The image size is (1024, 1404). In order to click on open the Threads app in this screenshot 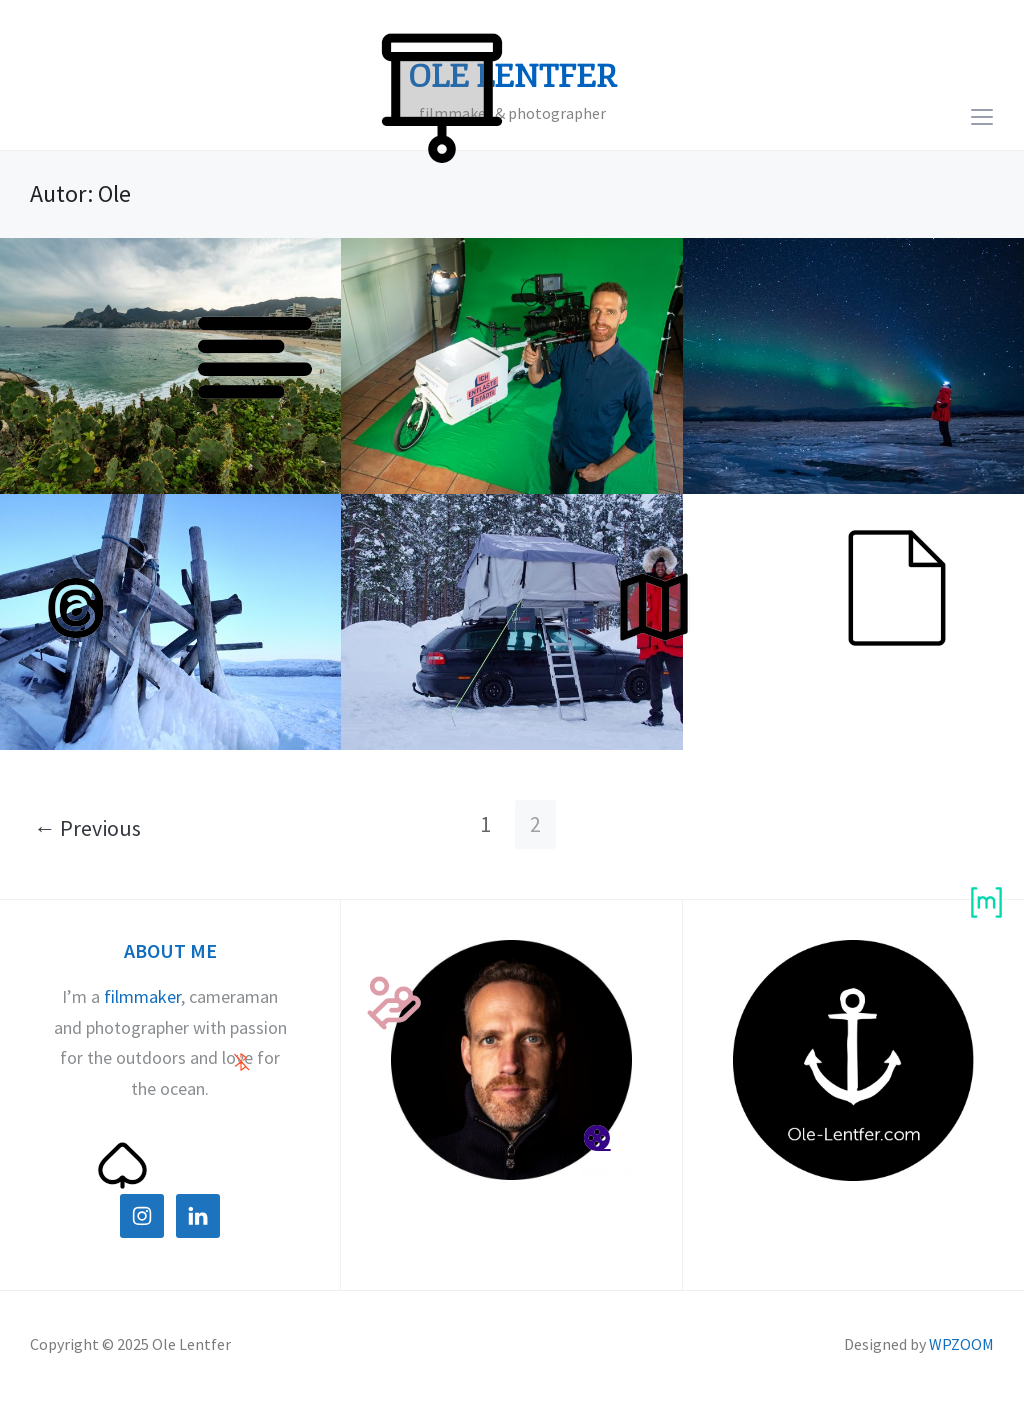, I will do `click(76, 608)`.